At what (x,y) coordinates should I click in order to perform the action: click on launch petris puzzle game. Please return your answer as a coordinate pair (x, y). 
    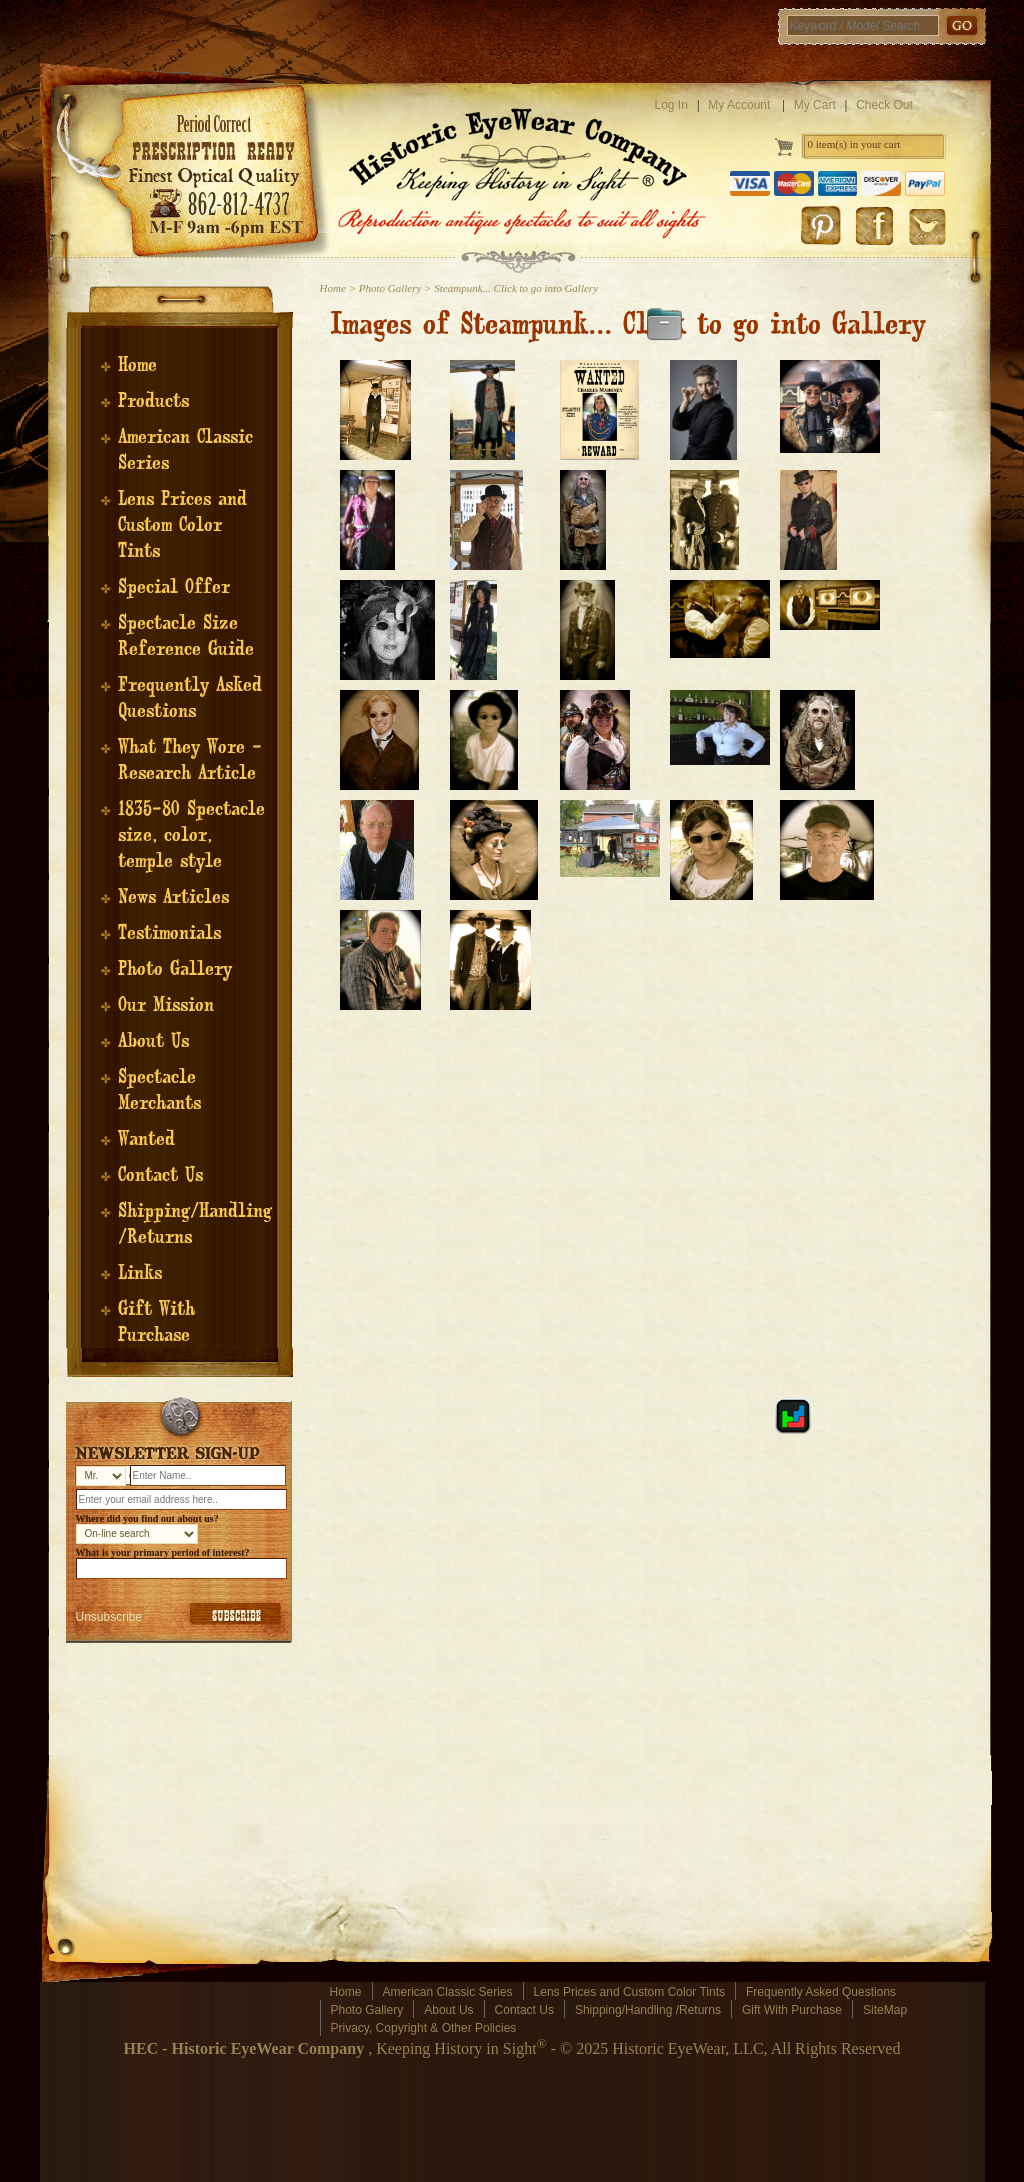
    Looking at the image, I should click on (793, 1416).